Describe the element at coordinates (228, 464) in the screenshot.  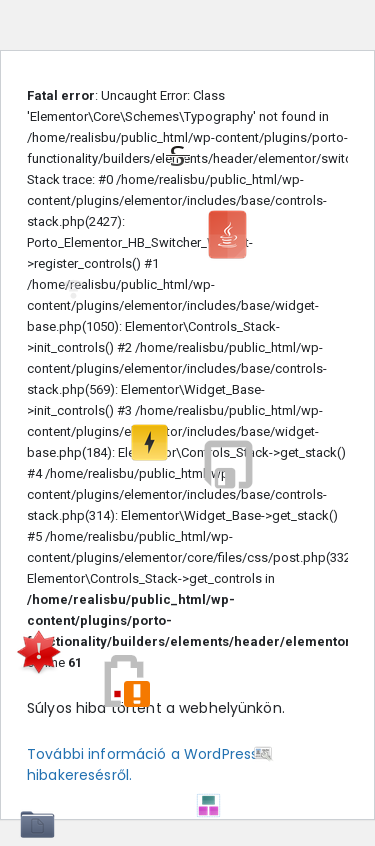
I see `save current file or document` at that location.